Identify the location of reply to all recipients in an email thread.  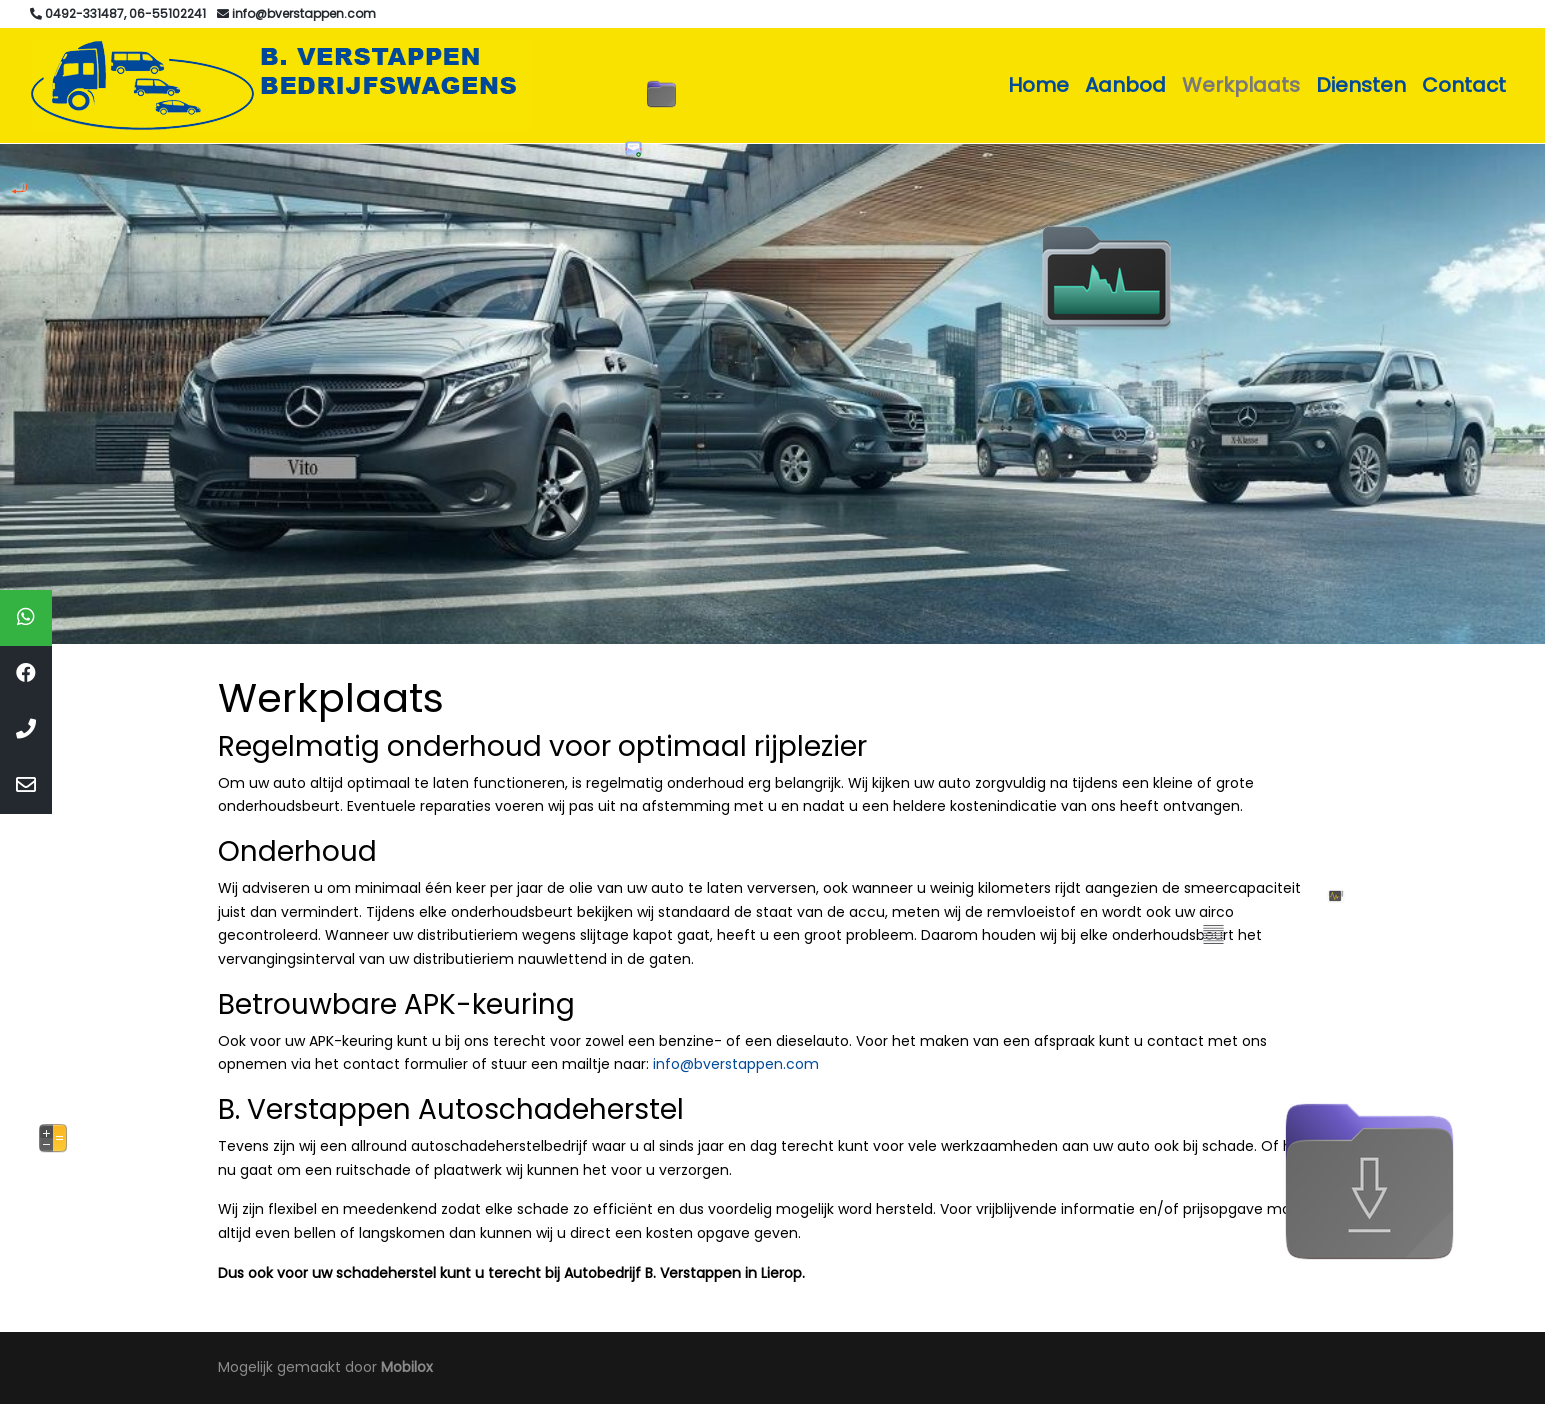
(19, 188).